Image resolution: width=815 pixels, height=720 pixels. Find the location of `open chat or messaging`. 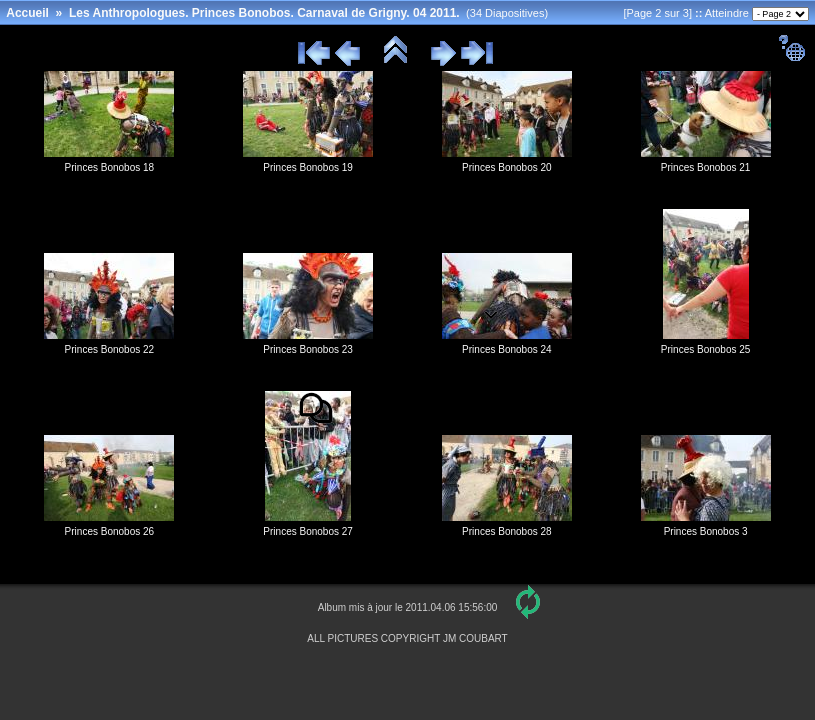

open chat or messaging is located at coordinates (316, 408).